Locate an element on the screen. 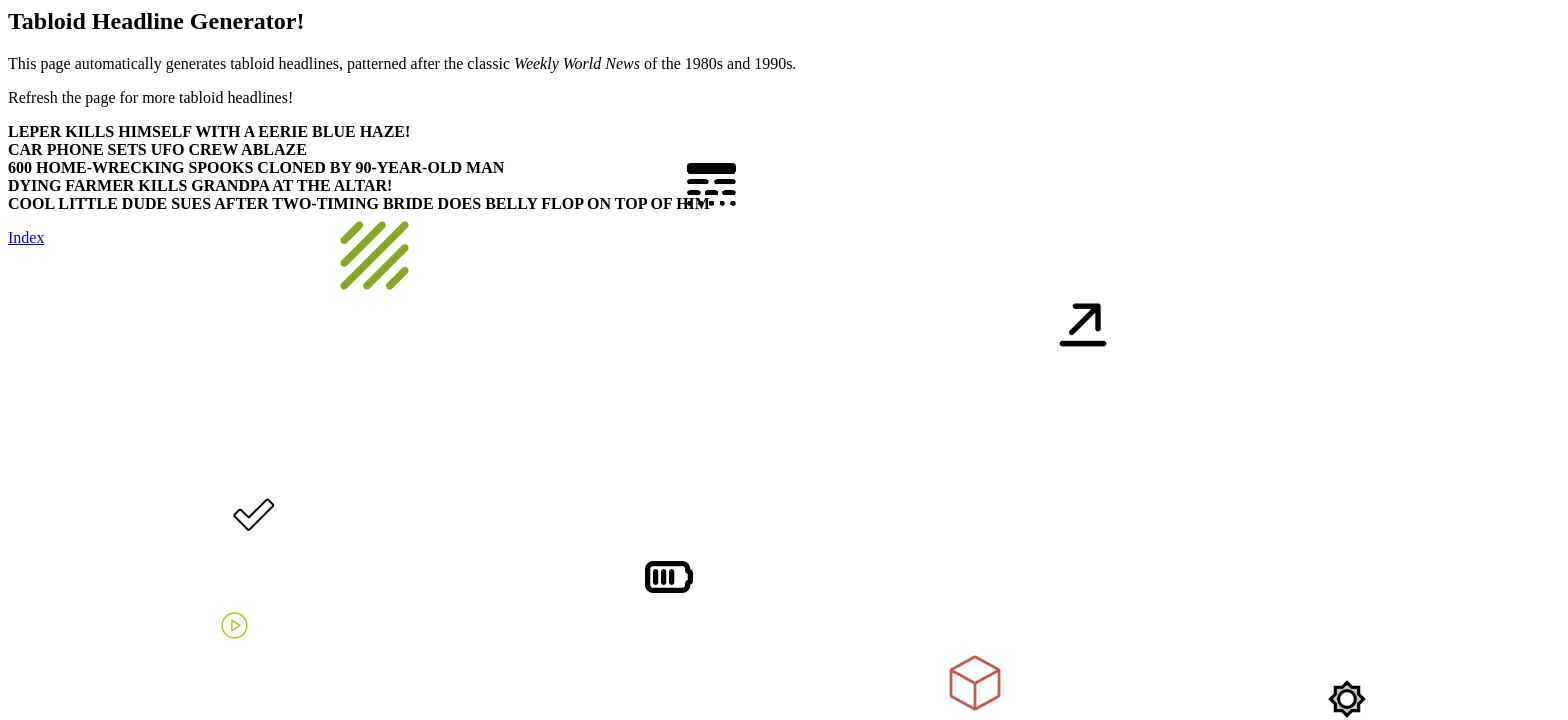 The height and width of the screenshot is (720, 1568). play media or video content is located at coordinates (234, 625).